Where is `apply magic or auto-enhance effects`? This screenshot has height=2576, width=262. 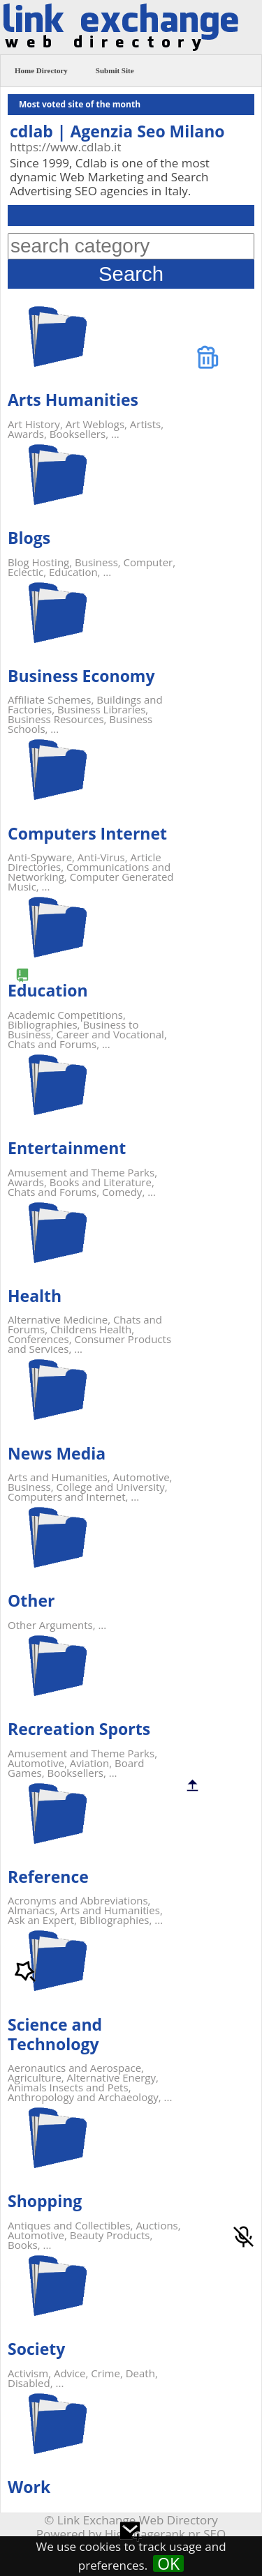
apply magic or auto-enhance effects is located at coordinates (25, 1971).